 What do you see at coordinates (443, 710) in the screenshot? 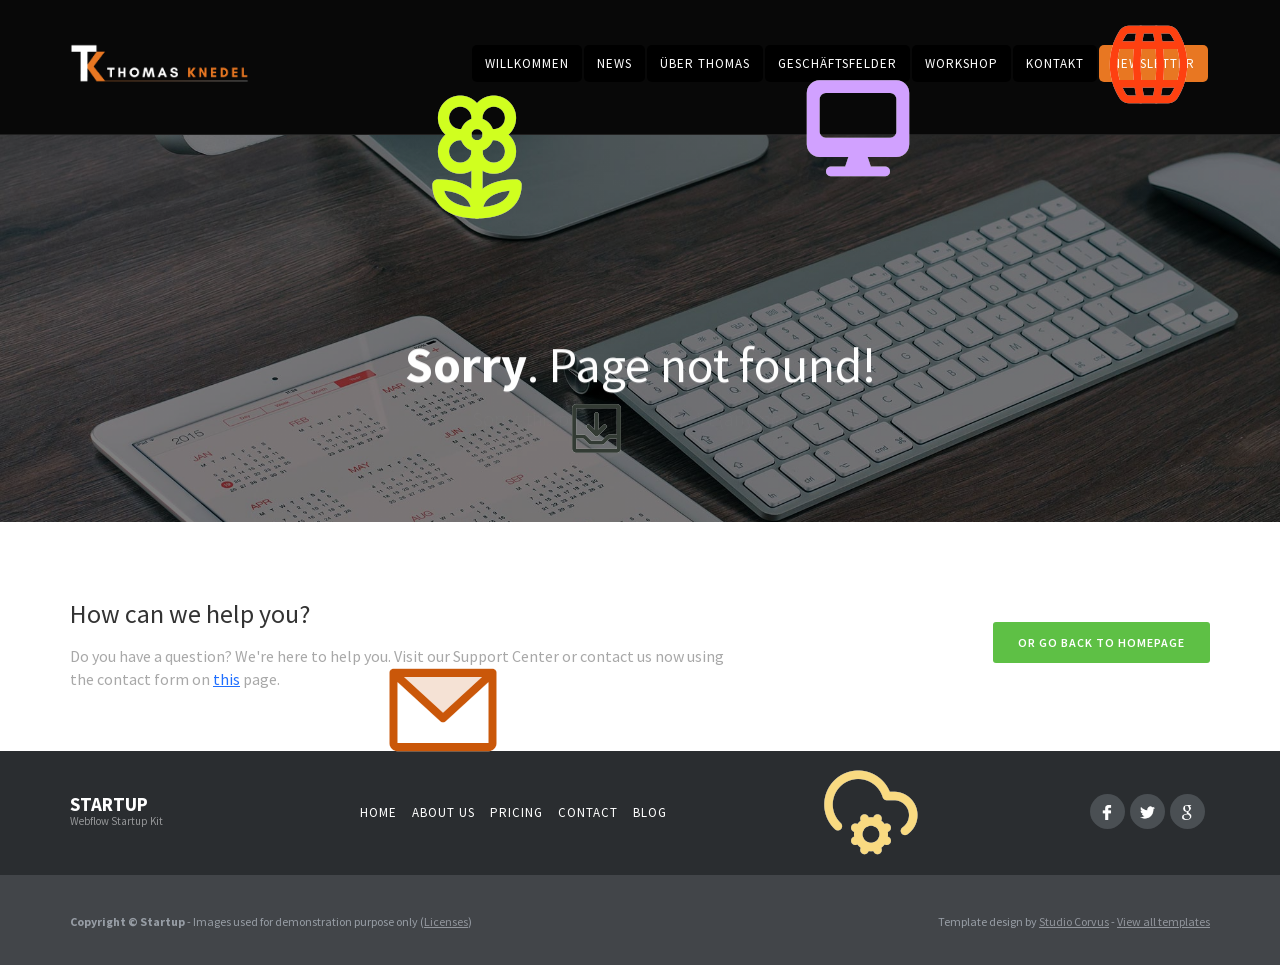
I see `open your inbox or email` at bounding box center [443, 710].